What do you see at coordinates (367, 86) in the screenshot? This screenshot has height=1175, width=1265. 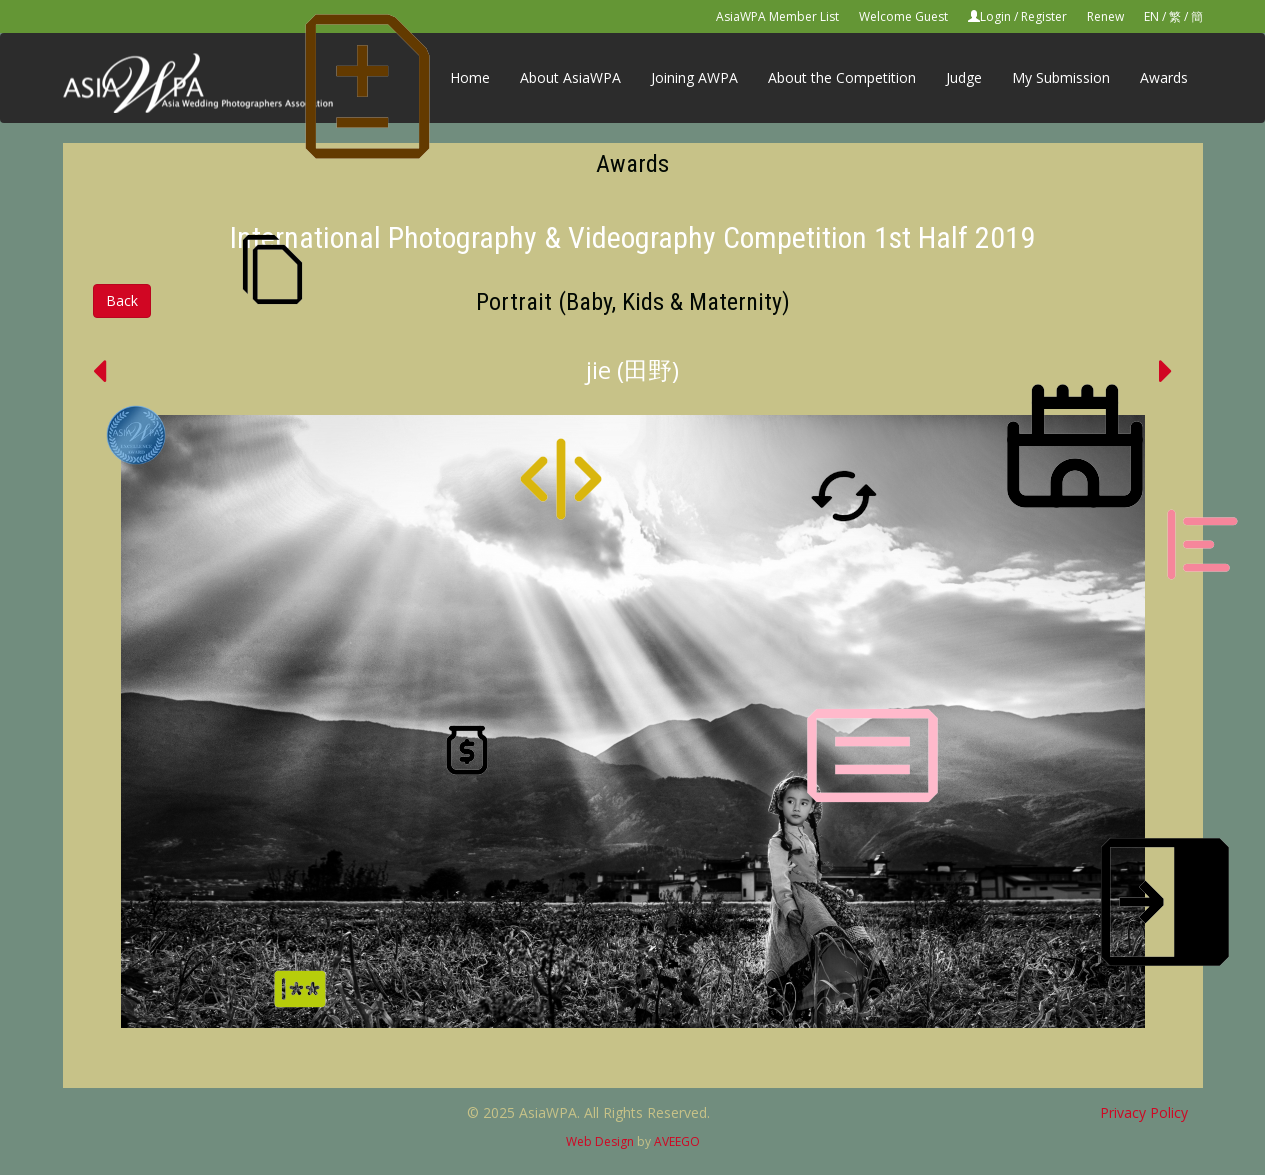 I see `request changes on a code review` at bounding box center [367, 86].